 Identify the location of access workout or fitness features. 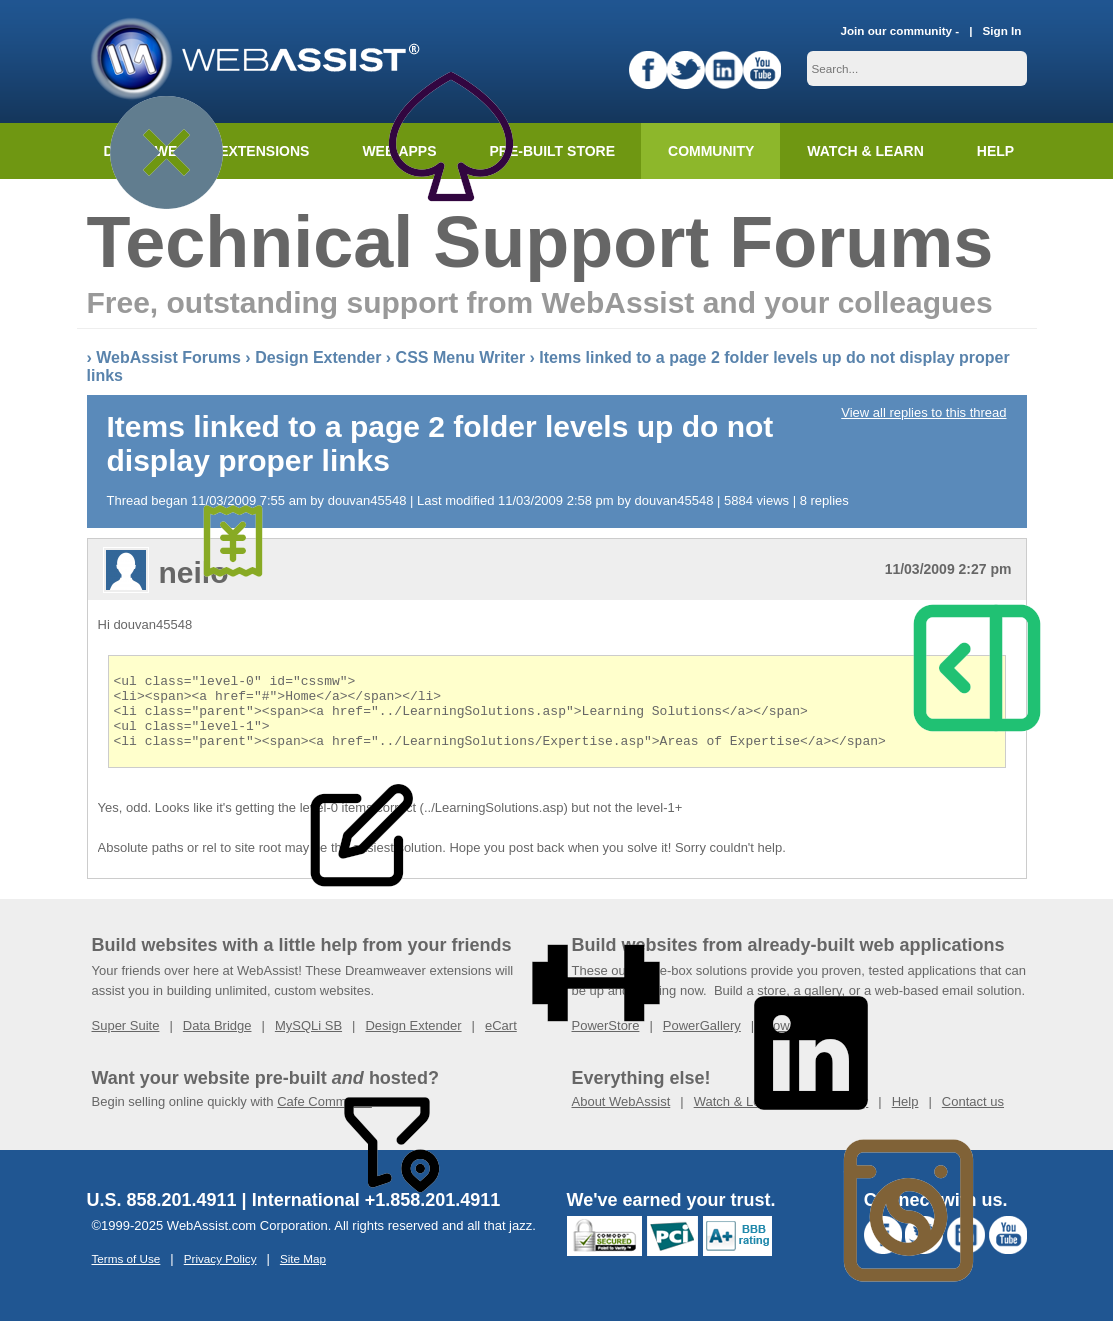
(596, 983).